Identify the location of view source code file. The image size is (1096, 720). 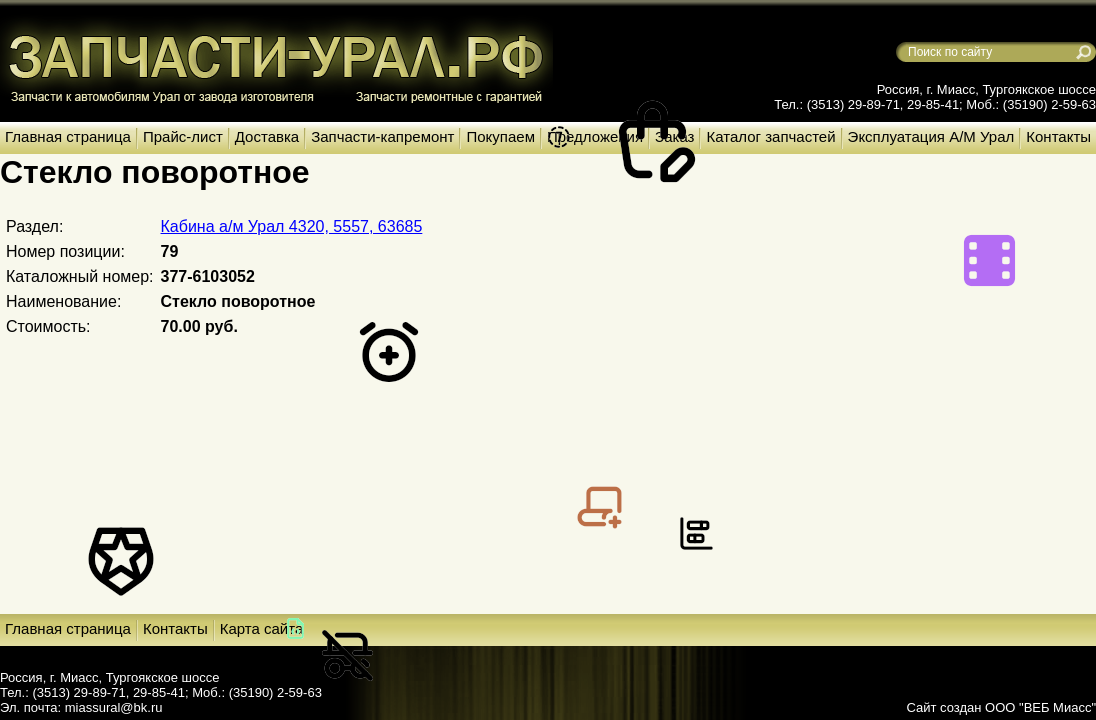
(295, 628).